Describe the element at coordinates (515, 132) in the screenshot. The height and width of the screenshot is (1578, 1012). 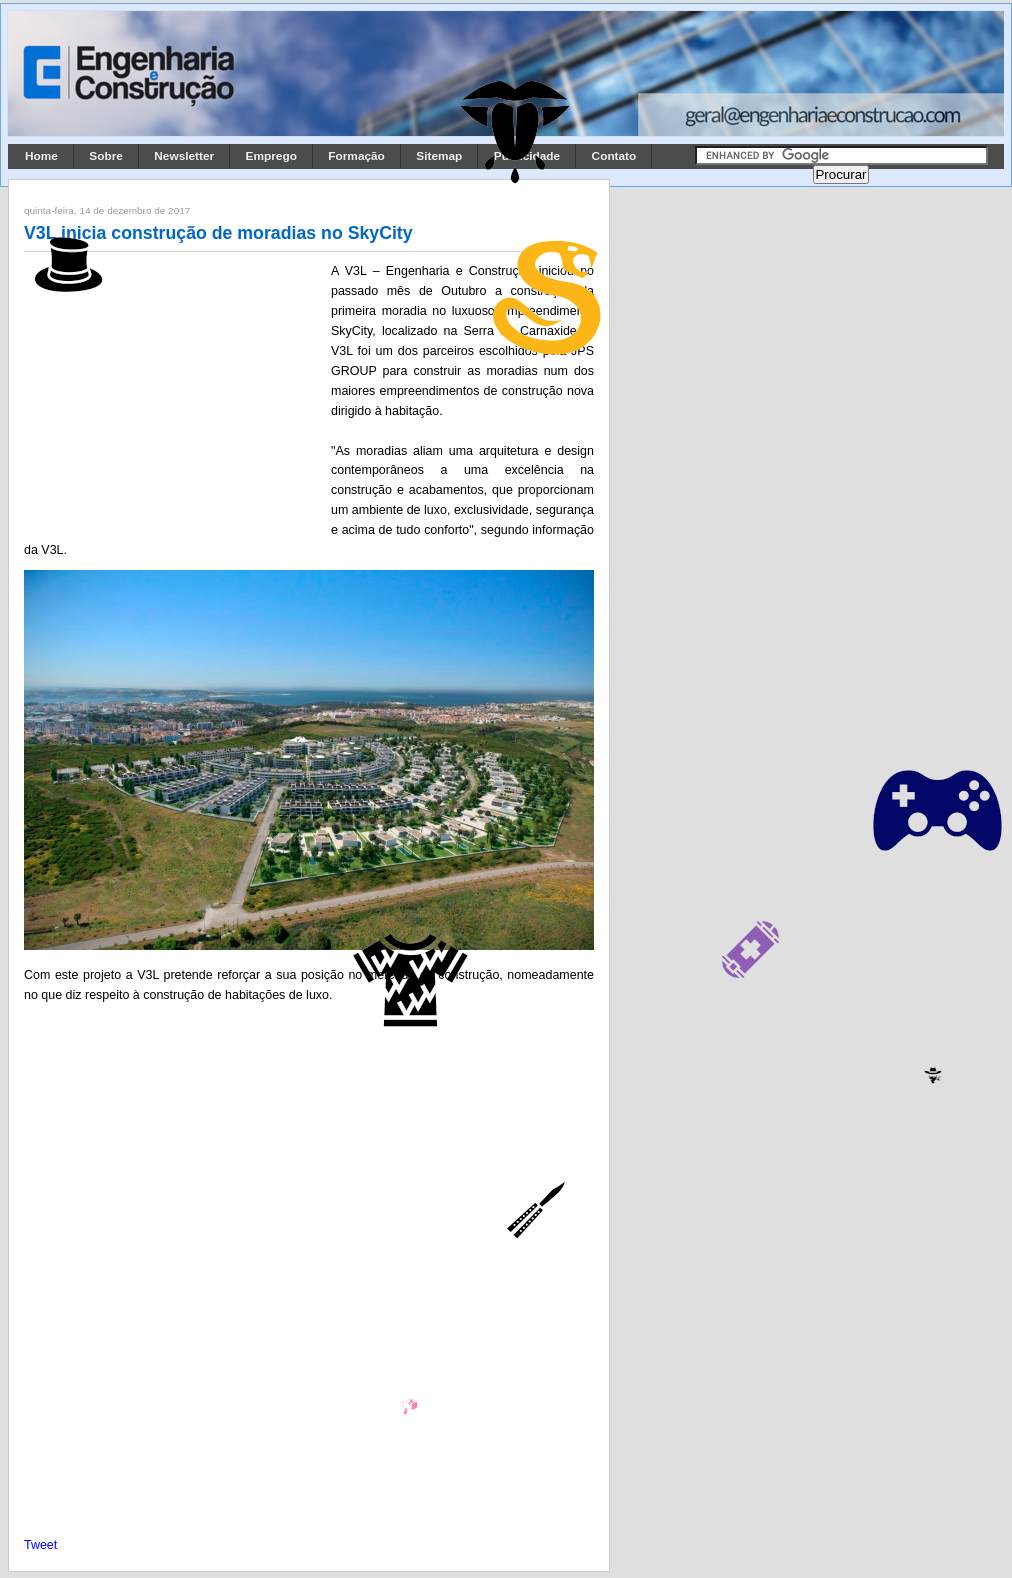
I see `select tongue or taste-related action in a game` at that location.